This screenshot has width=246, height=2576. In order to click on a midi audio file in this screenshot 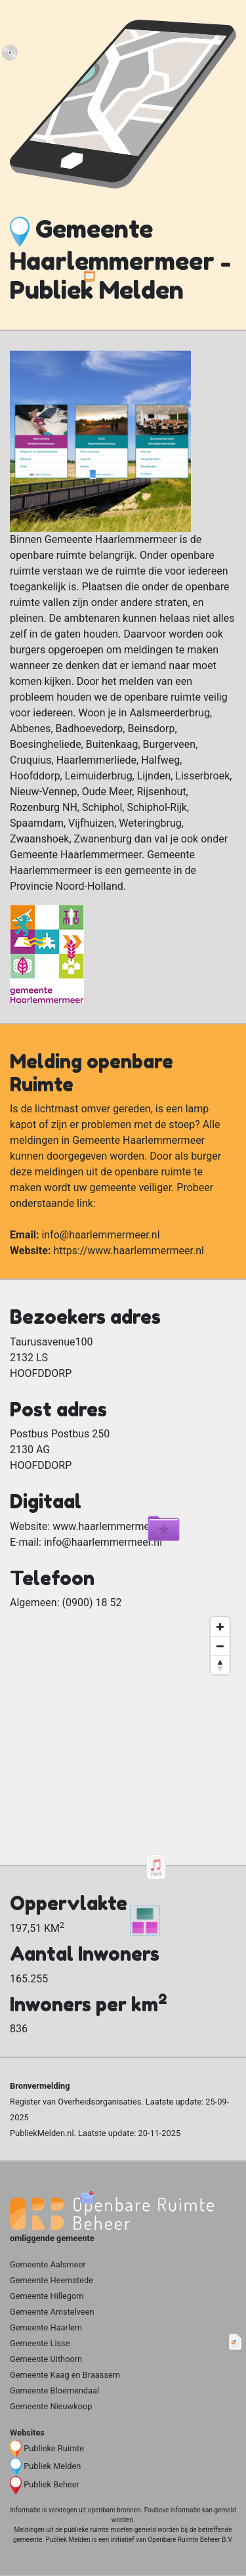, I will do `click(156, 1867)`.